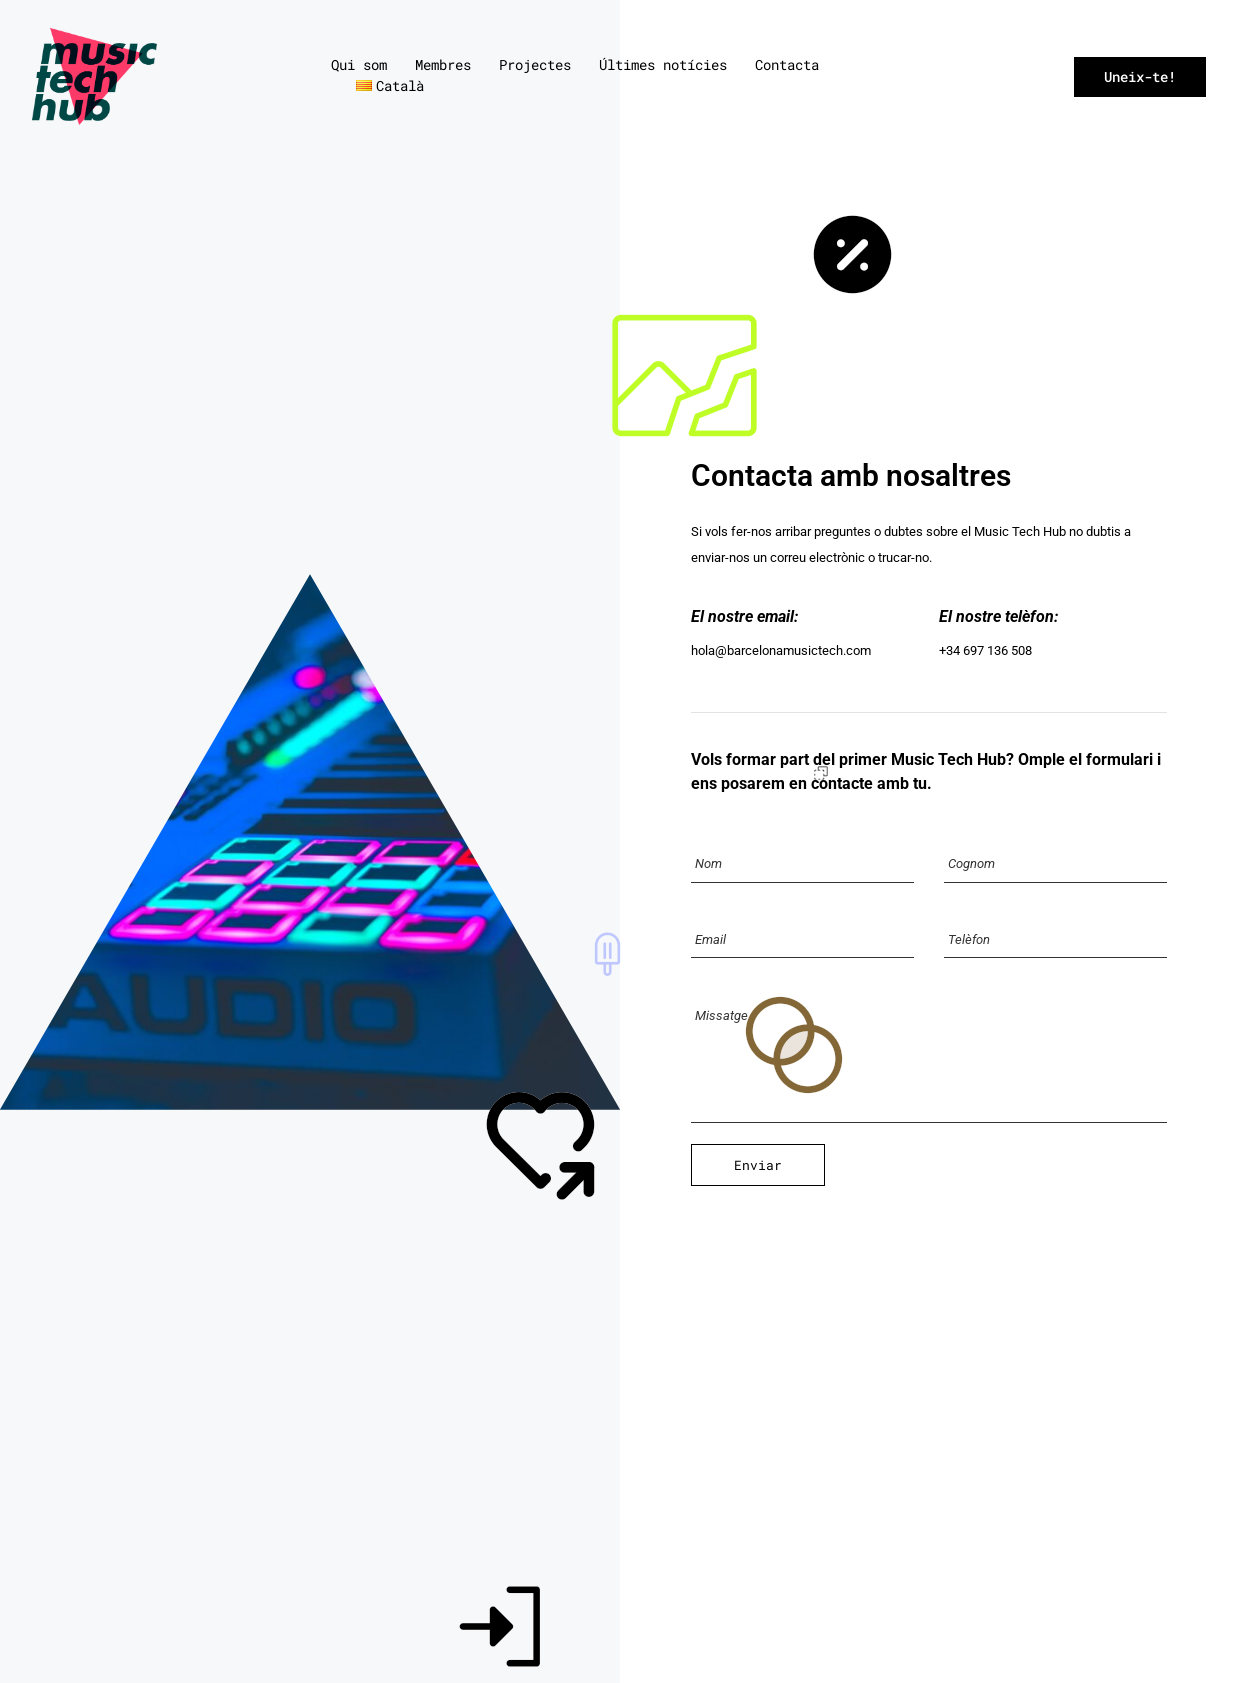  Describe the element at coordinates (821, 773) in the screenshot. I see `bring selection to front` at that location.